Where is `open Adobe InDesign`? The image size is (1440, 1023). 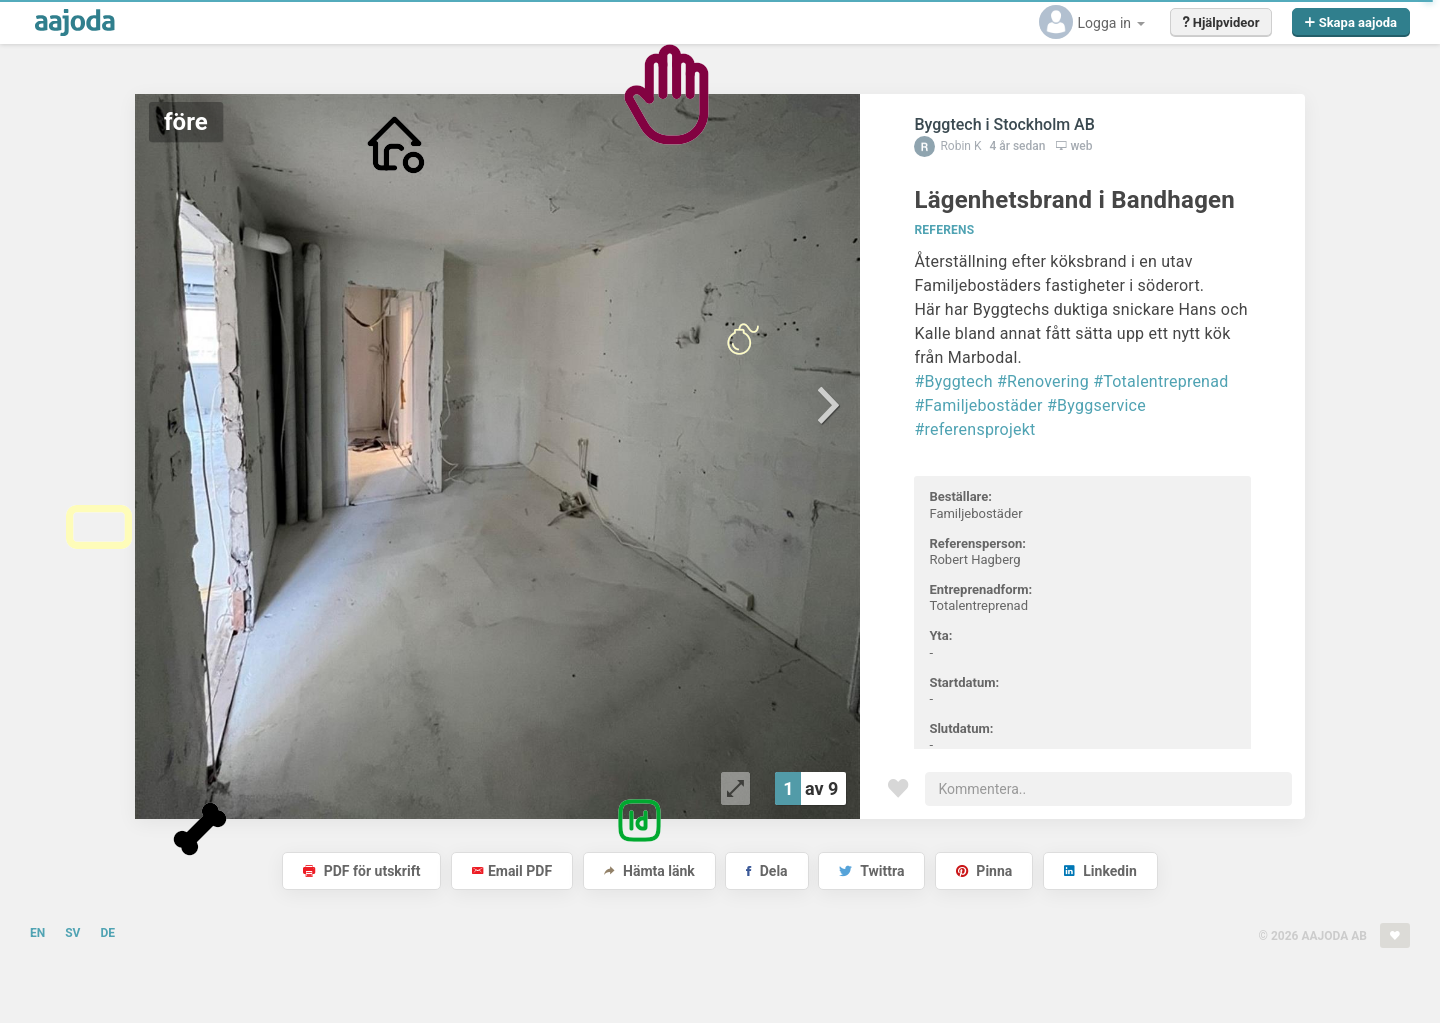
open Adobe InDesign is located at coordinates (639, 820).